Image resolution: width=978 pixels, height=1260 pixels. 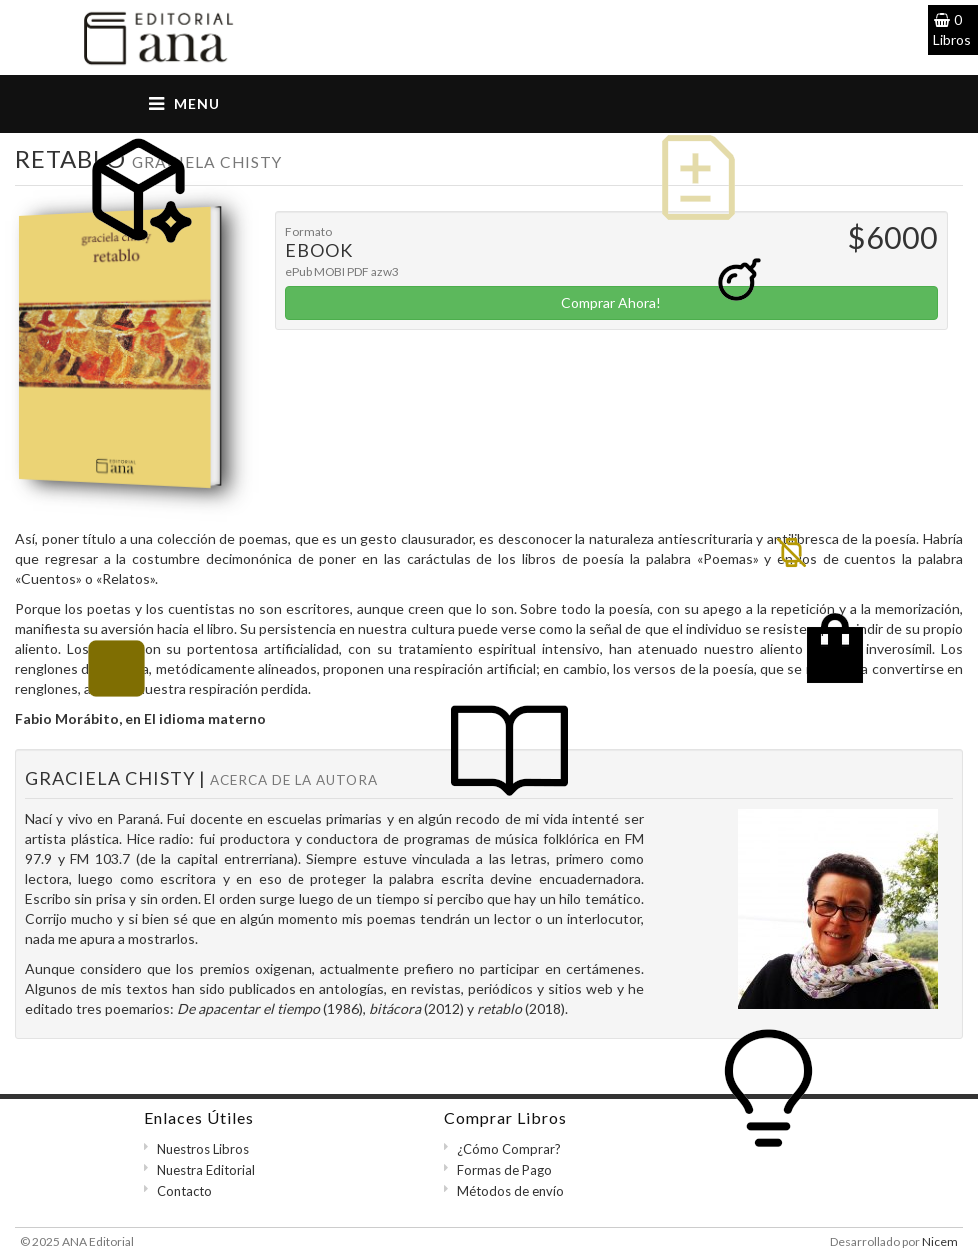 I want to click on generate 3D model with AI, so click(x=138, y=189).